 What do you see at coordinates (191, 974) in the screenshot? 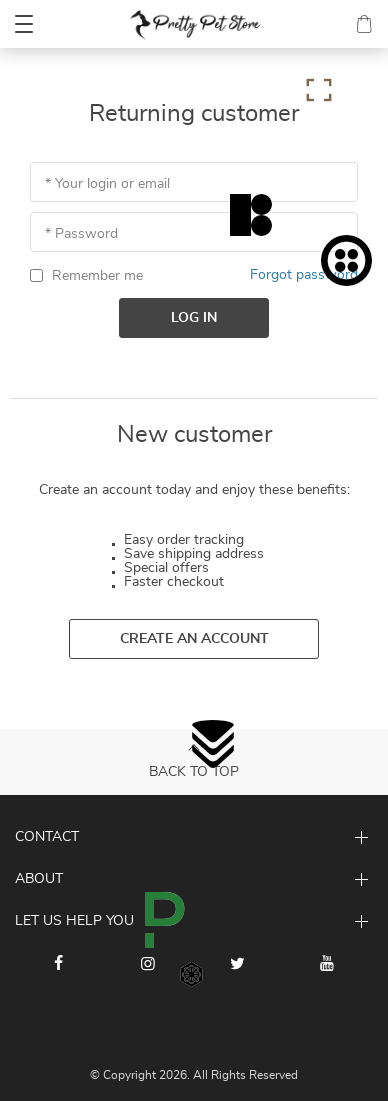
I see `open boxy svg vector graphics editor` at bounding box center [191, 974].